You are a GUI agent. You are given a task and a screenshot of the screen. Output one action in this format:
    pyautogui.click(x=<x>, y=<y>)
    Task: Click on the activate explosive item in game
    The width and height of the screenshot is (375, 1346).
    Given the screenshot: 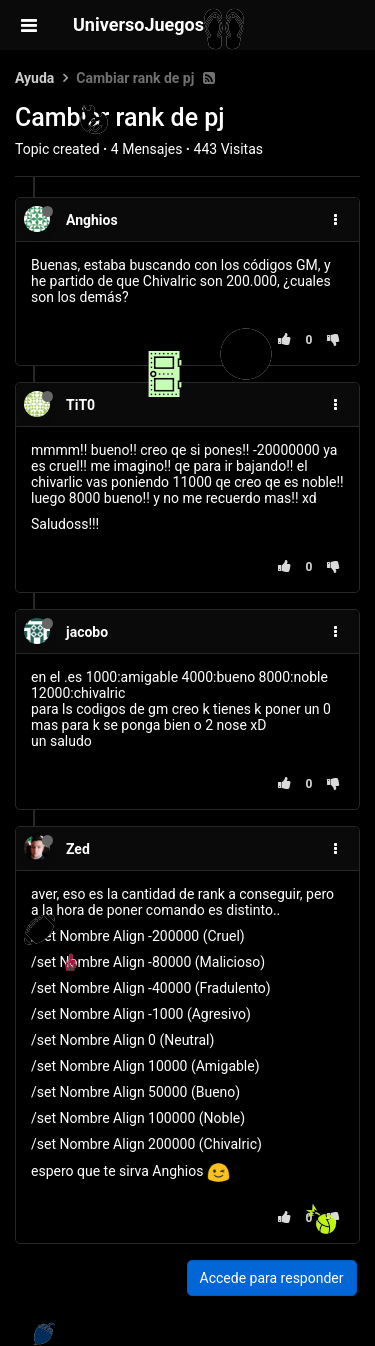 What is the action you would take?
    pyautogui.click(x=321, y=1219)
    